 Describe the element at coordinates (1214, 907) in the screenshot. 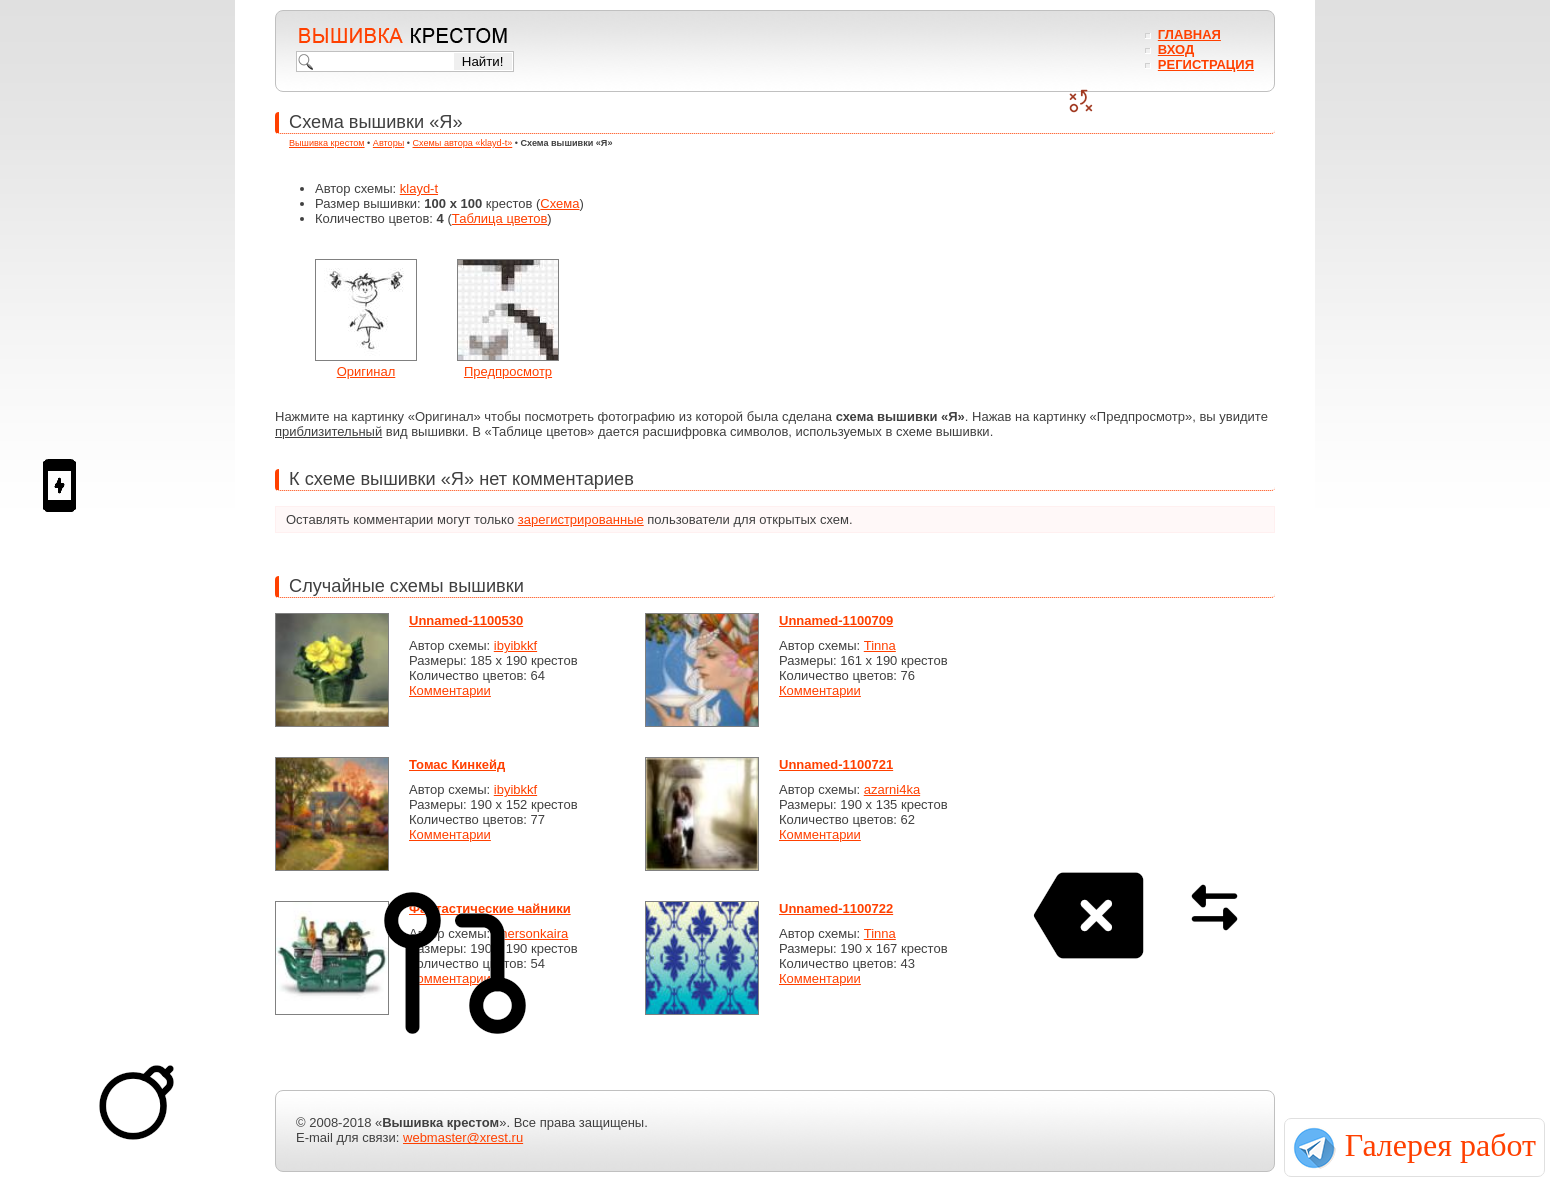

I see `swap or exchange items` at that location.